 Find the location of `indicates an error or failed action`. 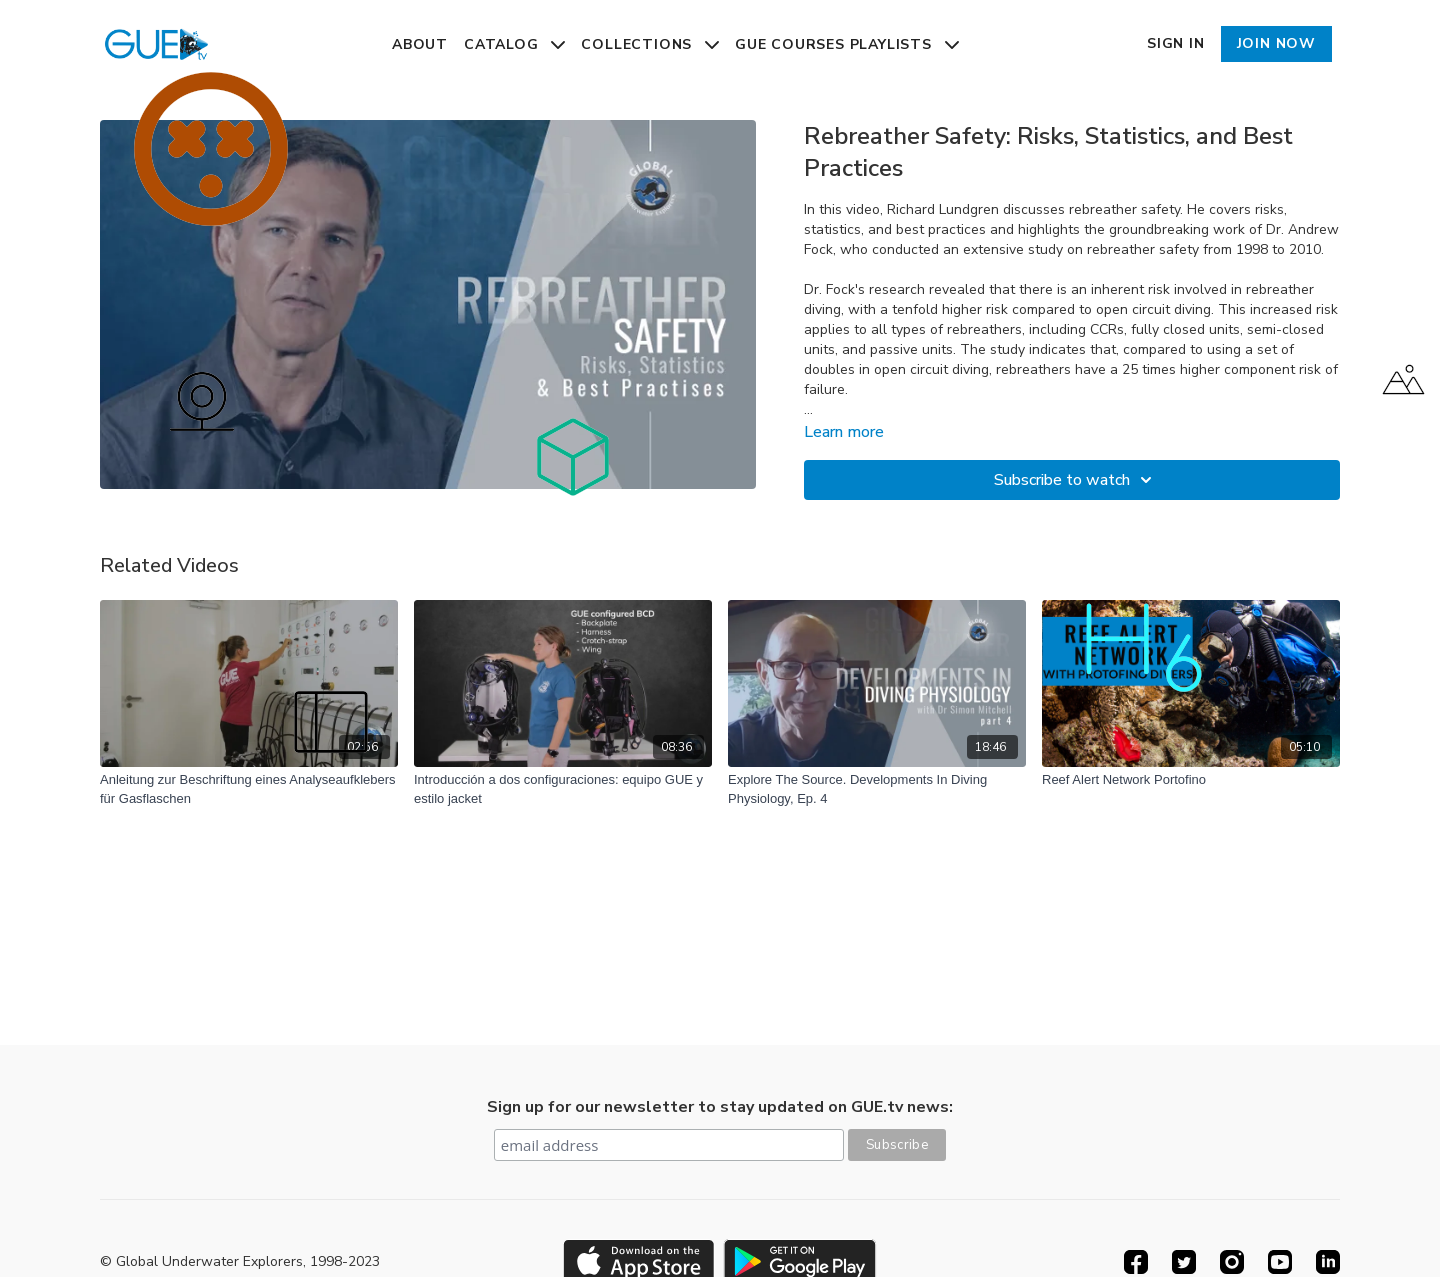

indicates an error or failed action is located at coordinates (211, 149).